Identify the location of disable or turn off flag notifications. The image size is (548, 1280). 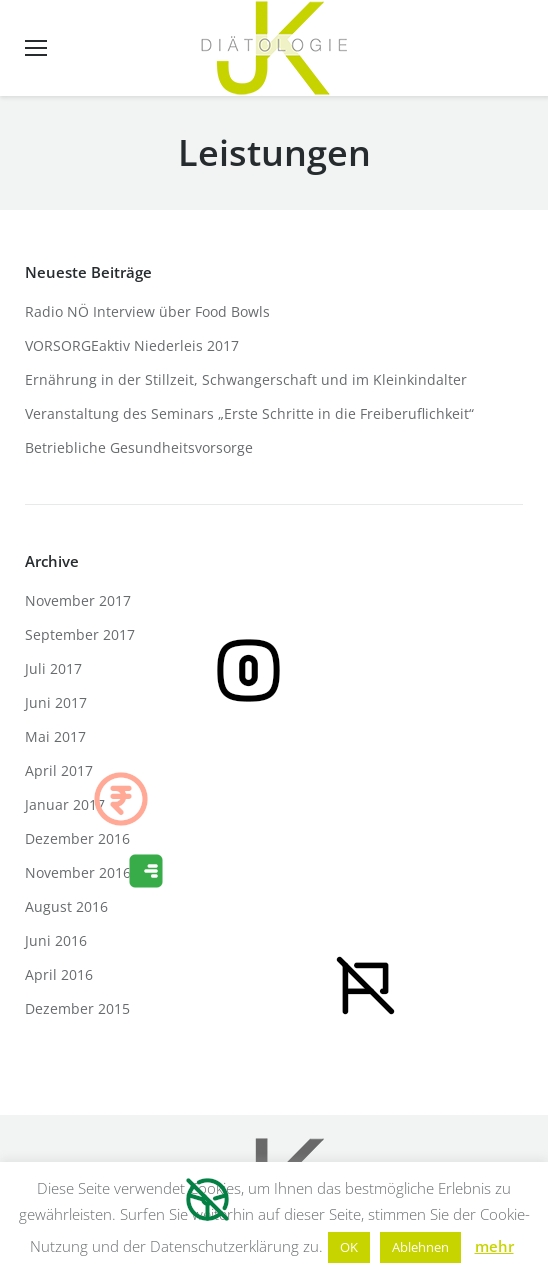
(365, 985).